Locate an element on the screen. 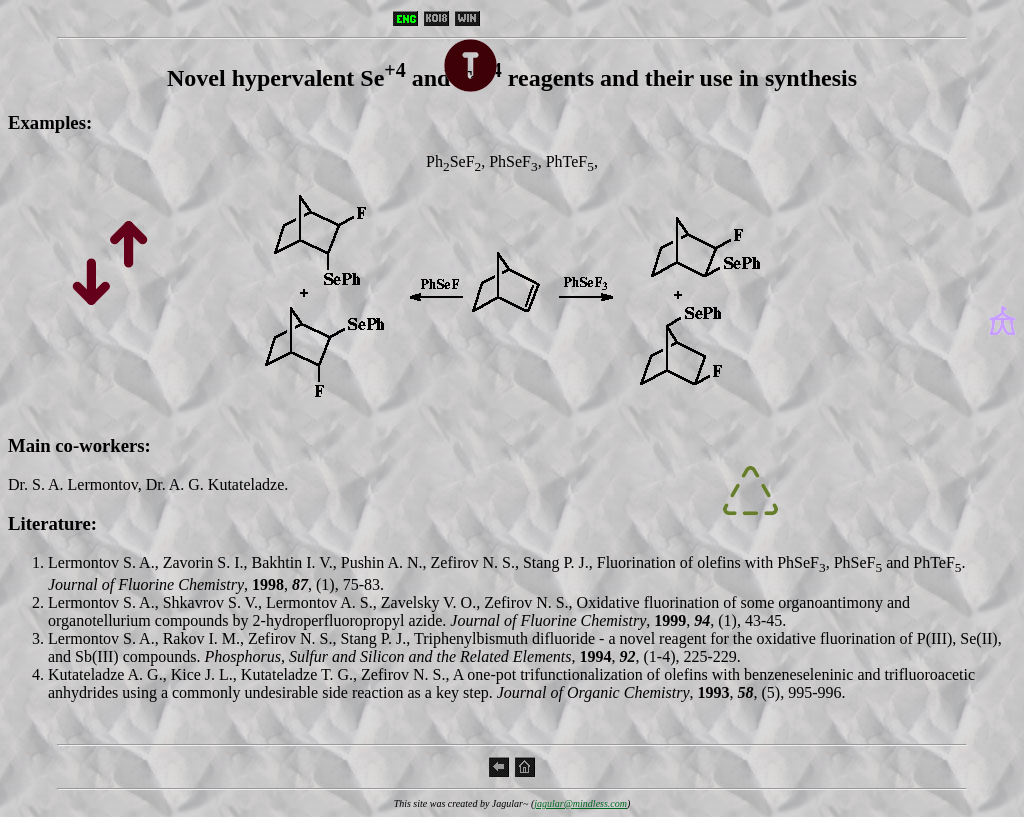 Image resolution: width=1024 pixels, height=817 pixels. indicates mobile data connection status is located at coordinates (110, 263).